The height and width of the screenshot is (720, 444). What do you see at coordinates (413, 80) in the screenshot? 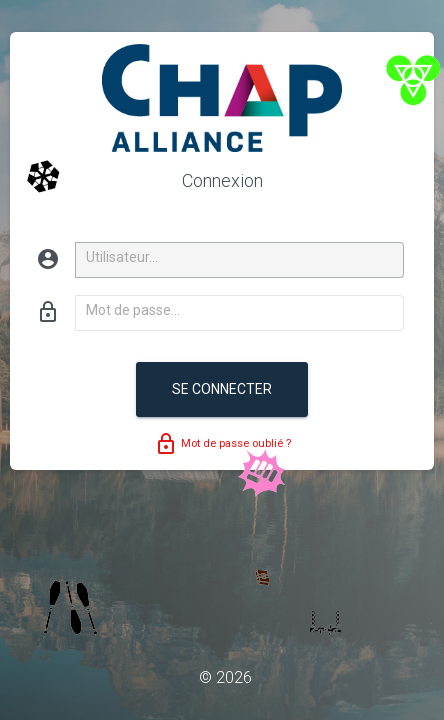
I see `indicates a trinity or three-way connection system` at bounding box center [413, 80].